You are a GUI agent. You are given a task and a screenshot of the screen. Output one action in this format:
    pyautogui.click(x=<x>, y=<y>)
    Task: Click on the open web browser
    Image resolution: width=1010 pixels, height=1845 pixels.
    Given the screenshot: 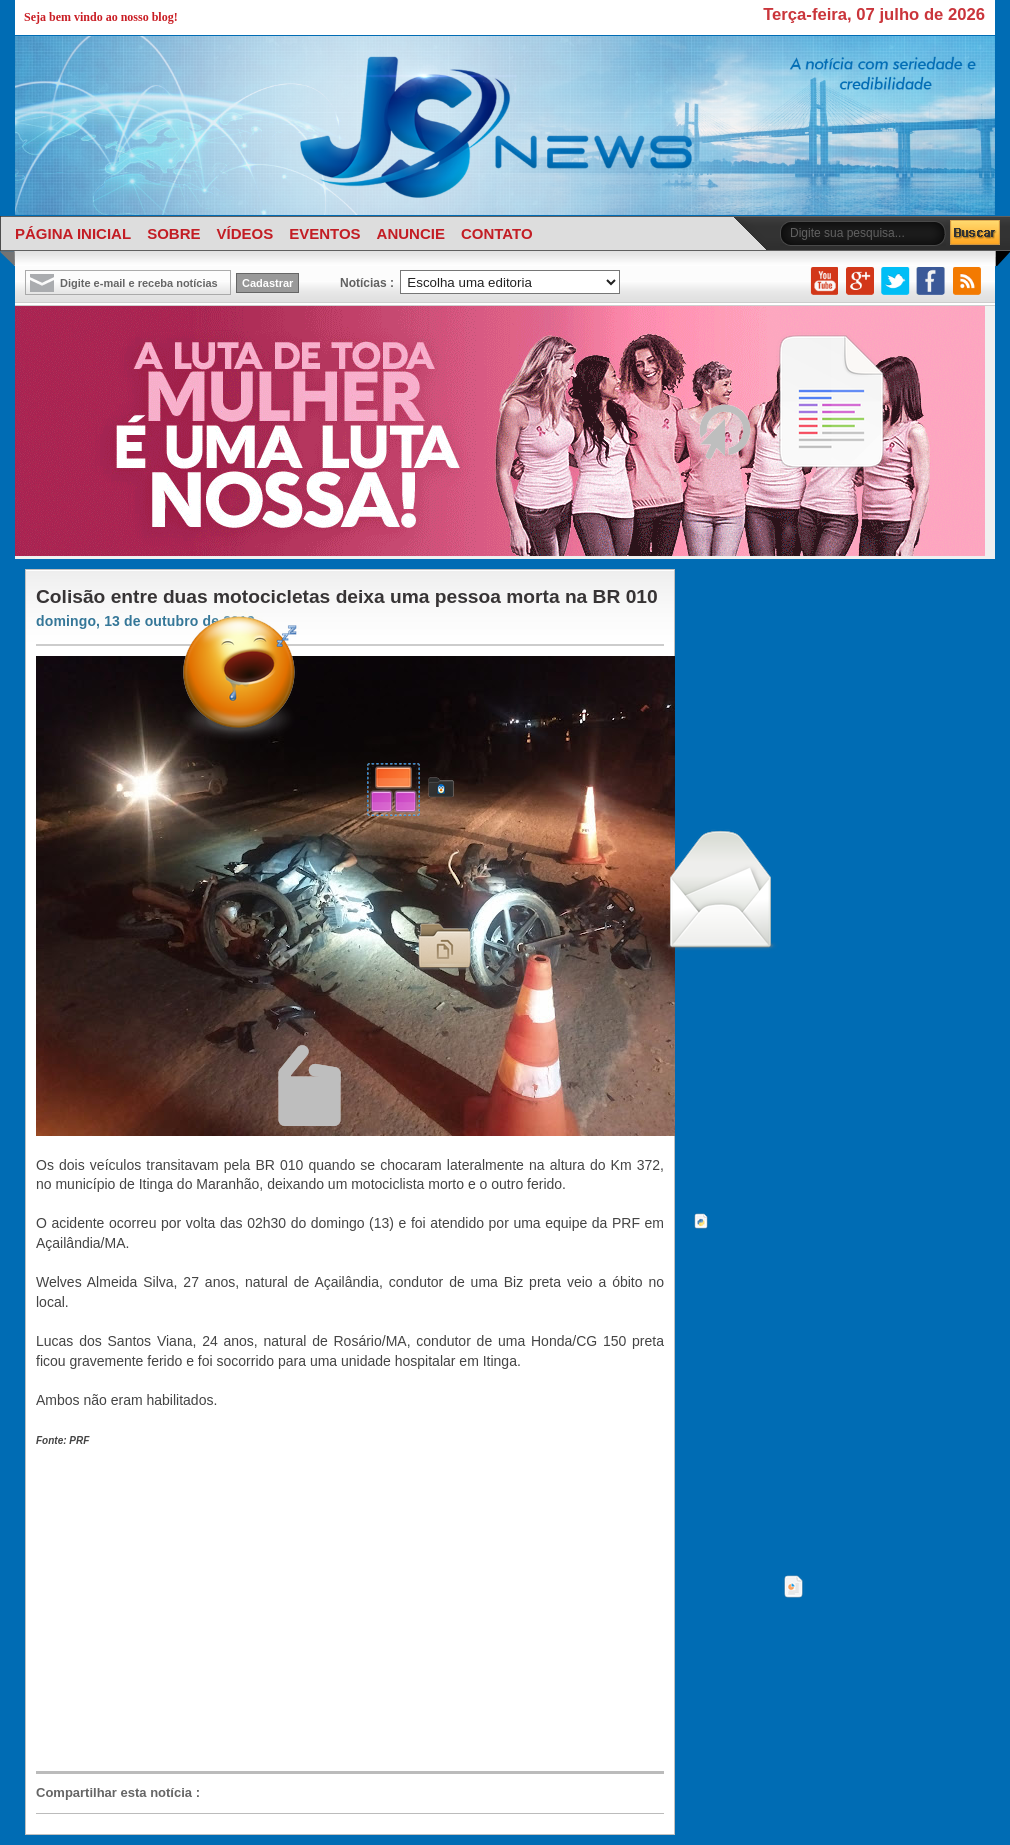 What is the action you would take?
    pyautogui.click(x=725, y=430)
    